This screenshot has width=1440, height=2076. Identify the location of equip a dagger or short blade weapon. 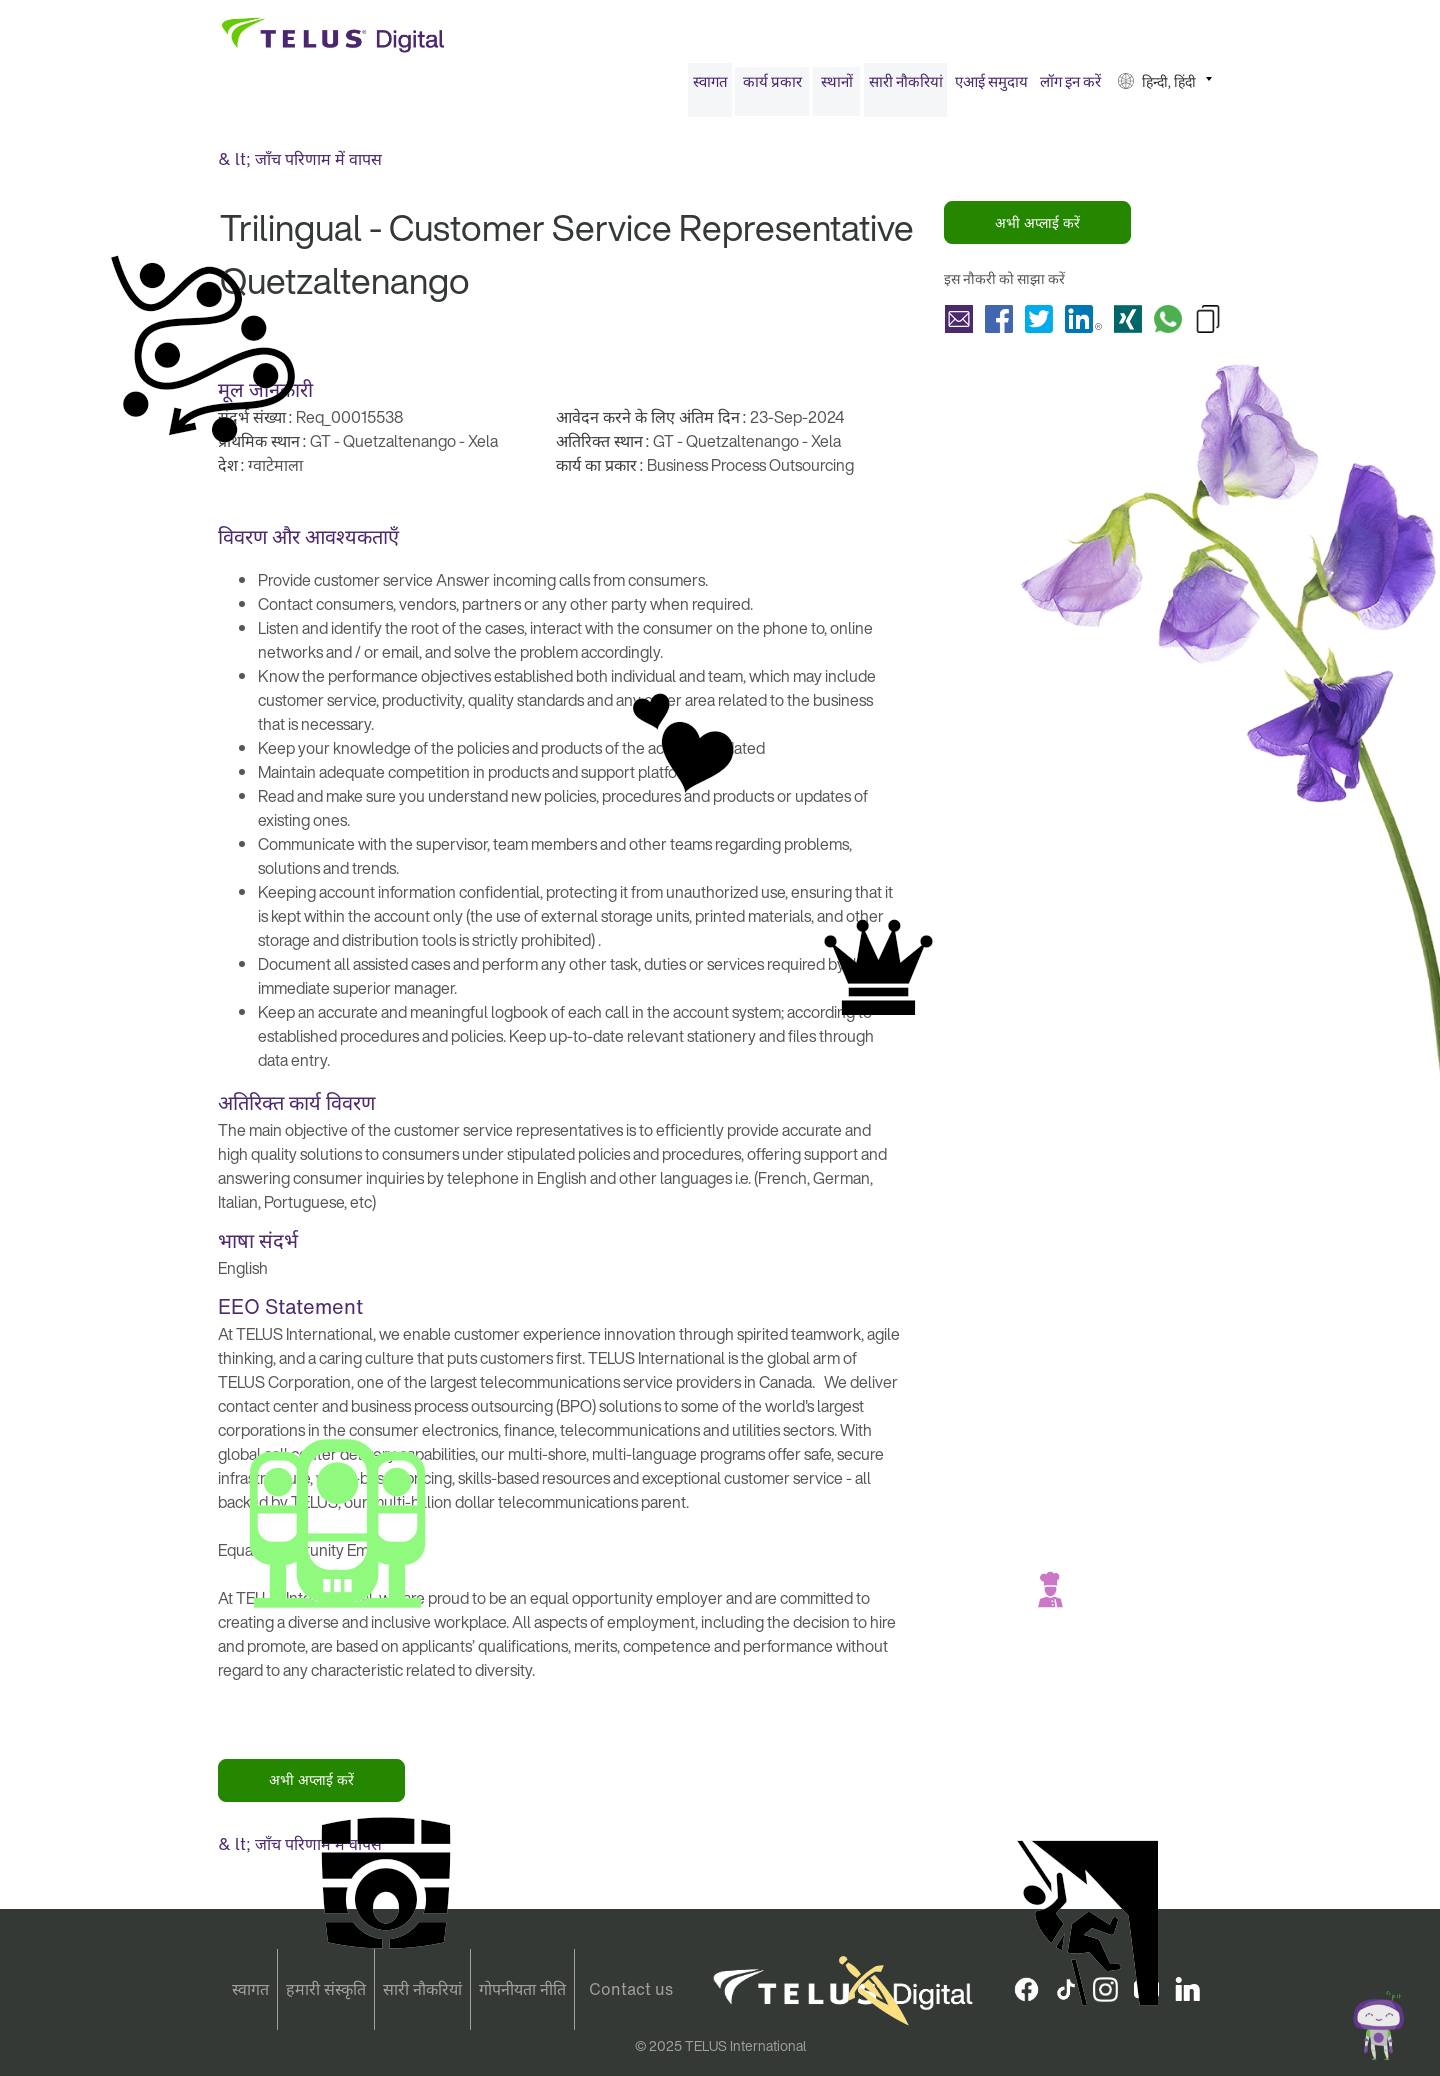
(874, 1991).